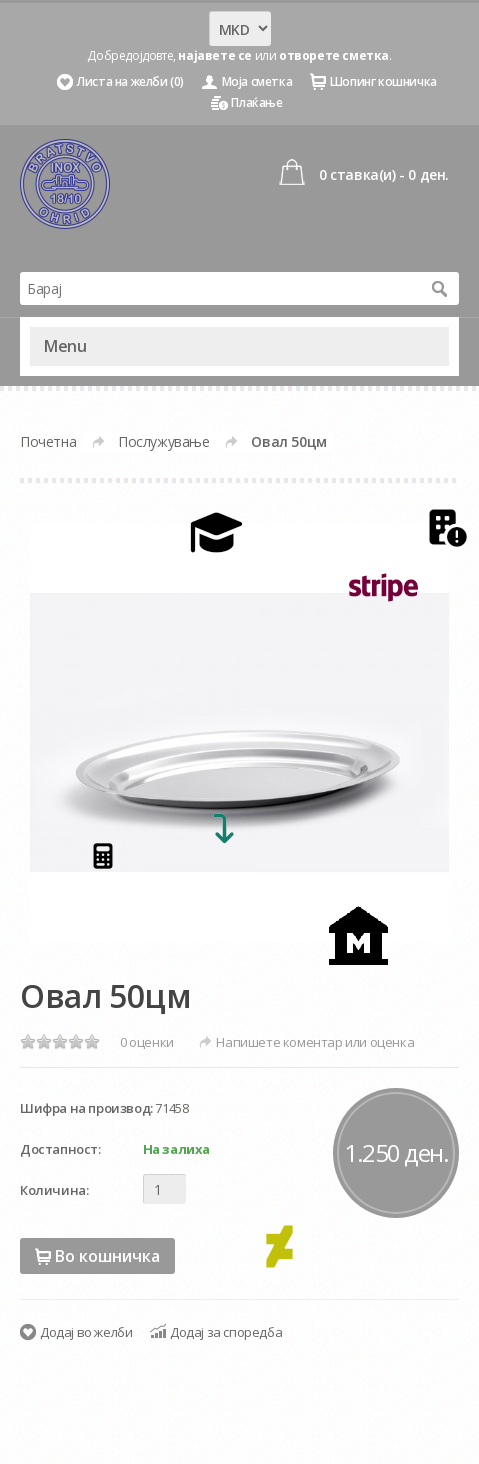 This screenshot has height=1464, width=479. I want to click on building or property alert notification, so click(447, 527).